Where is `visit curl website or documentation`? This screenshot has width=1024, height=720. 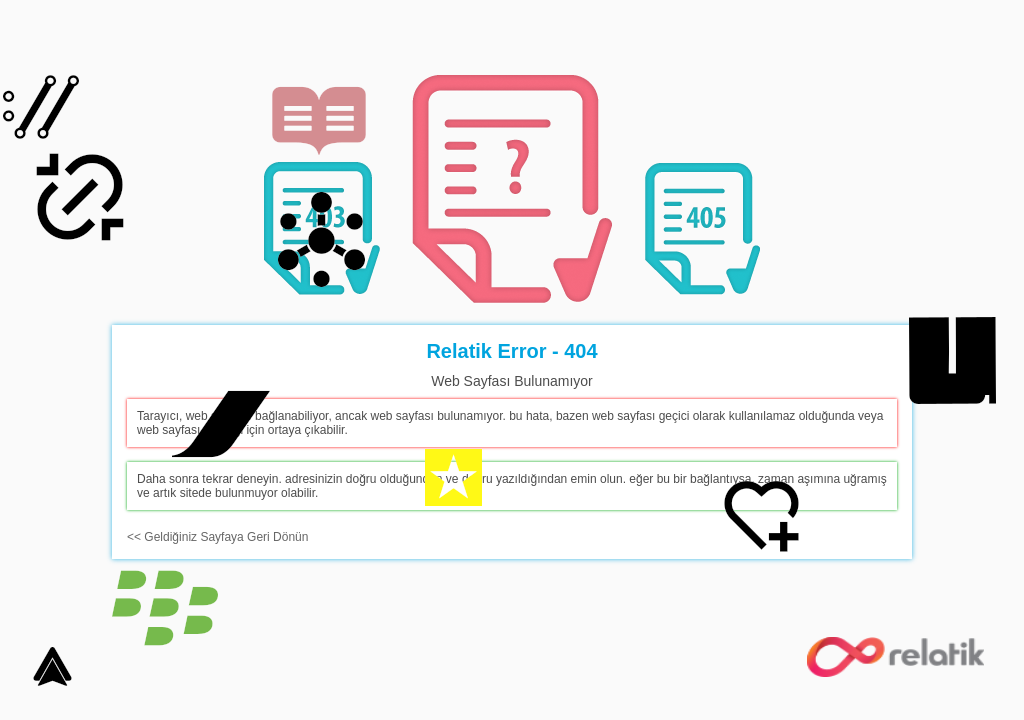 visit curl website or documentation is located at coordinates (41, 107).